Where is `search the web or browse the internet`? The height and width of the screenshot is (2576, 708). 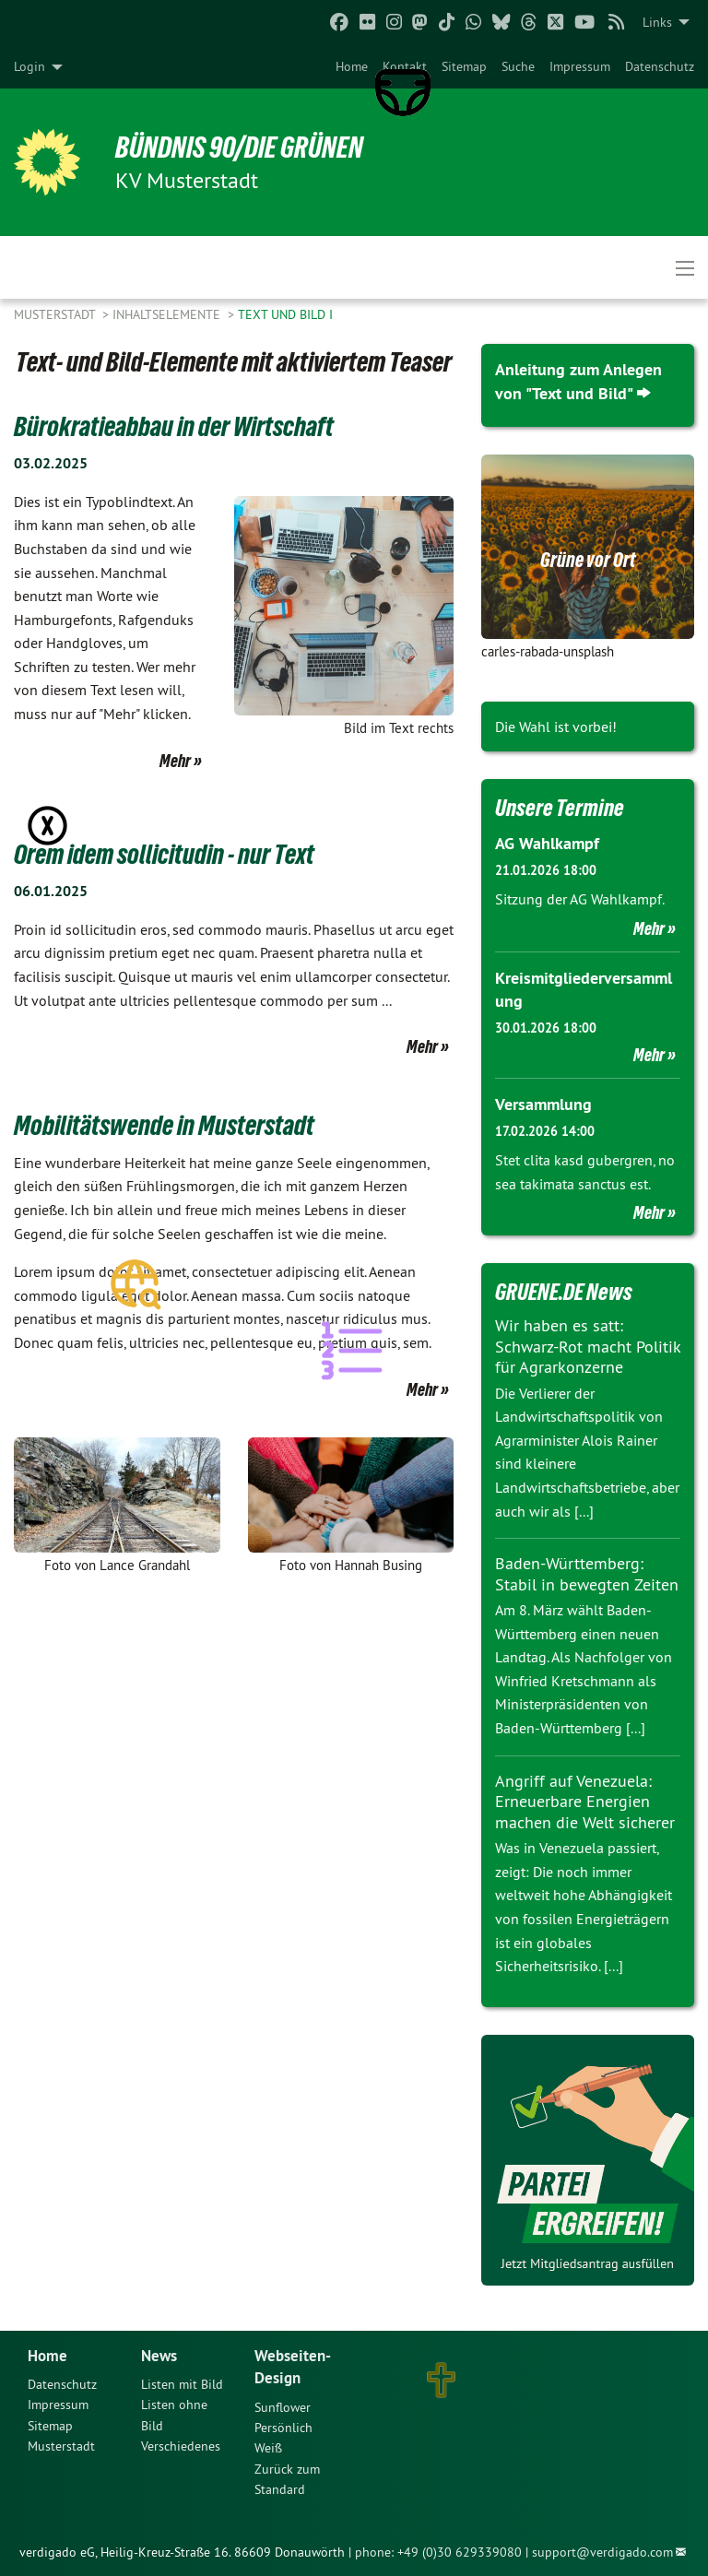
search the web or browse the internet is located at coordinates (135, 1283).